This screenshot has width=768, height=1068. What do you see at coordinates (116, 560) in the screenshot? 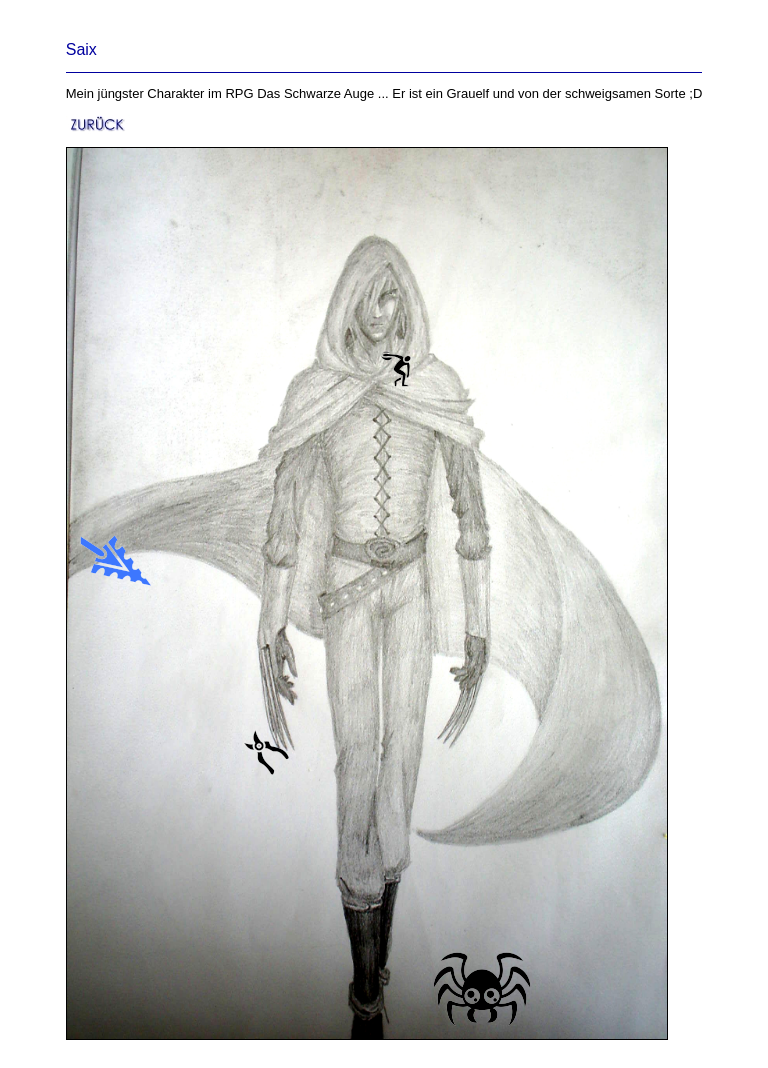
I see `select arrow or projectile weapon type` at bounding box center [116, 560].